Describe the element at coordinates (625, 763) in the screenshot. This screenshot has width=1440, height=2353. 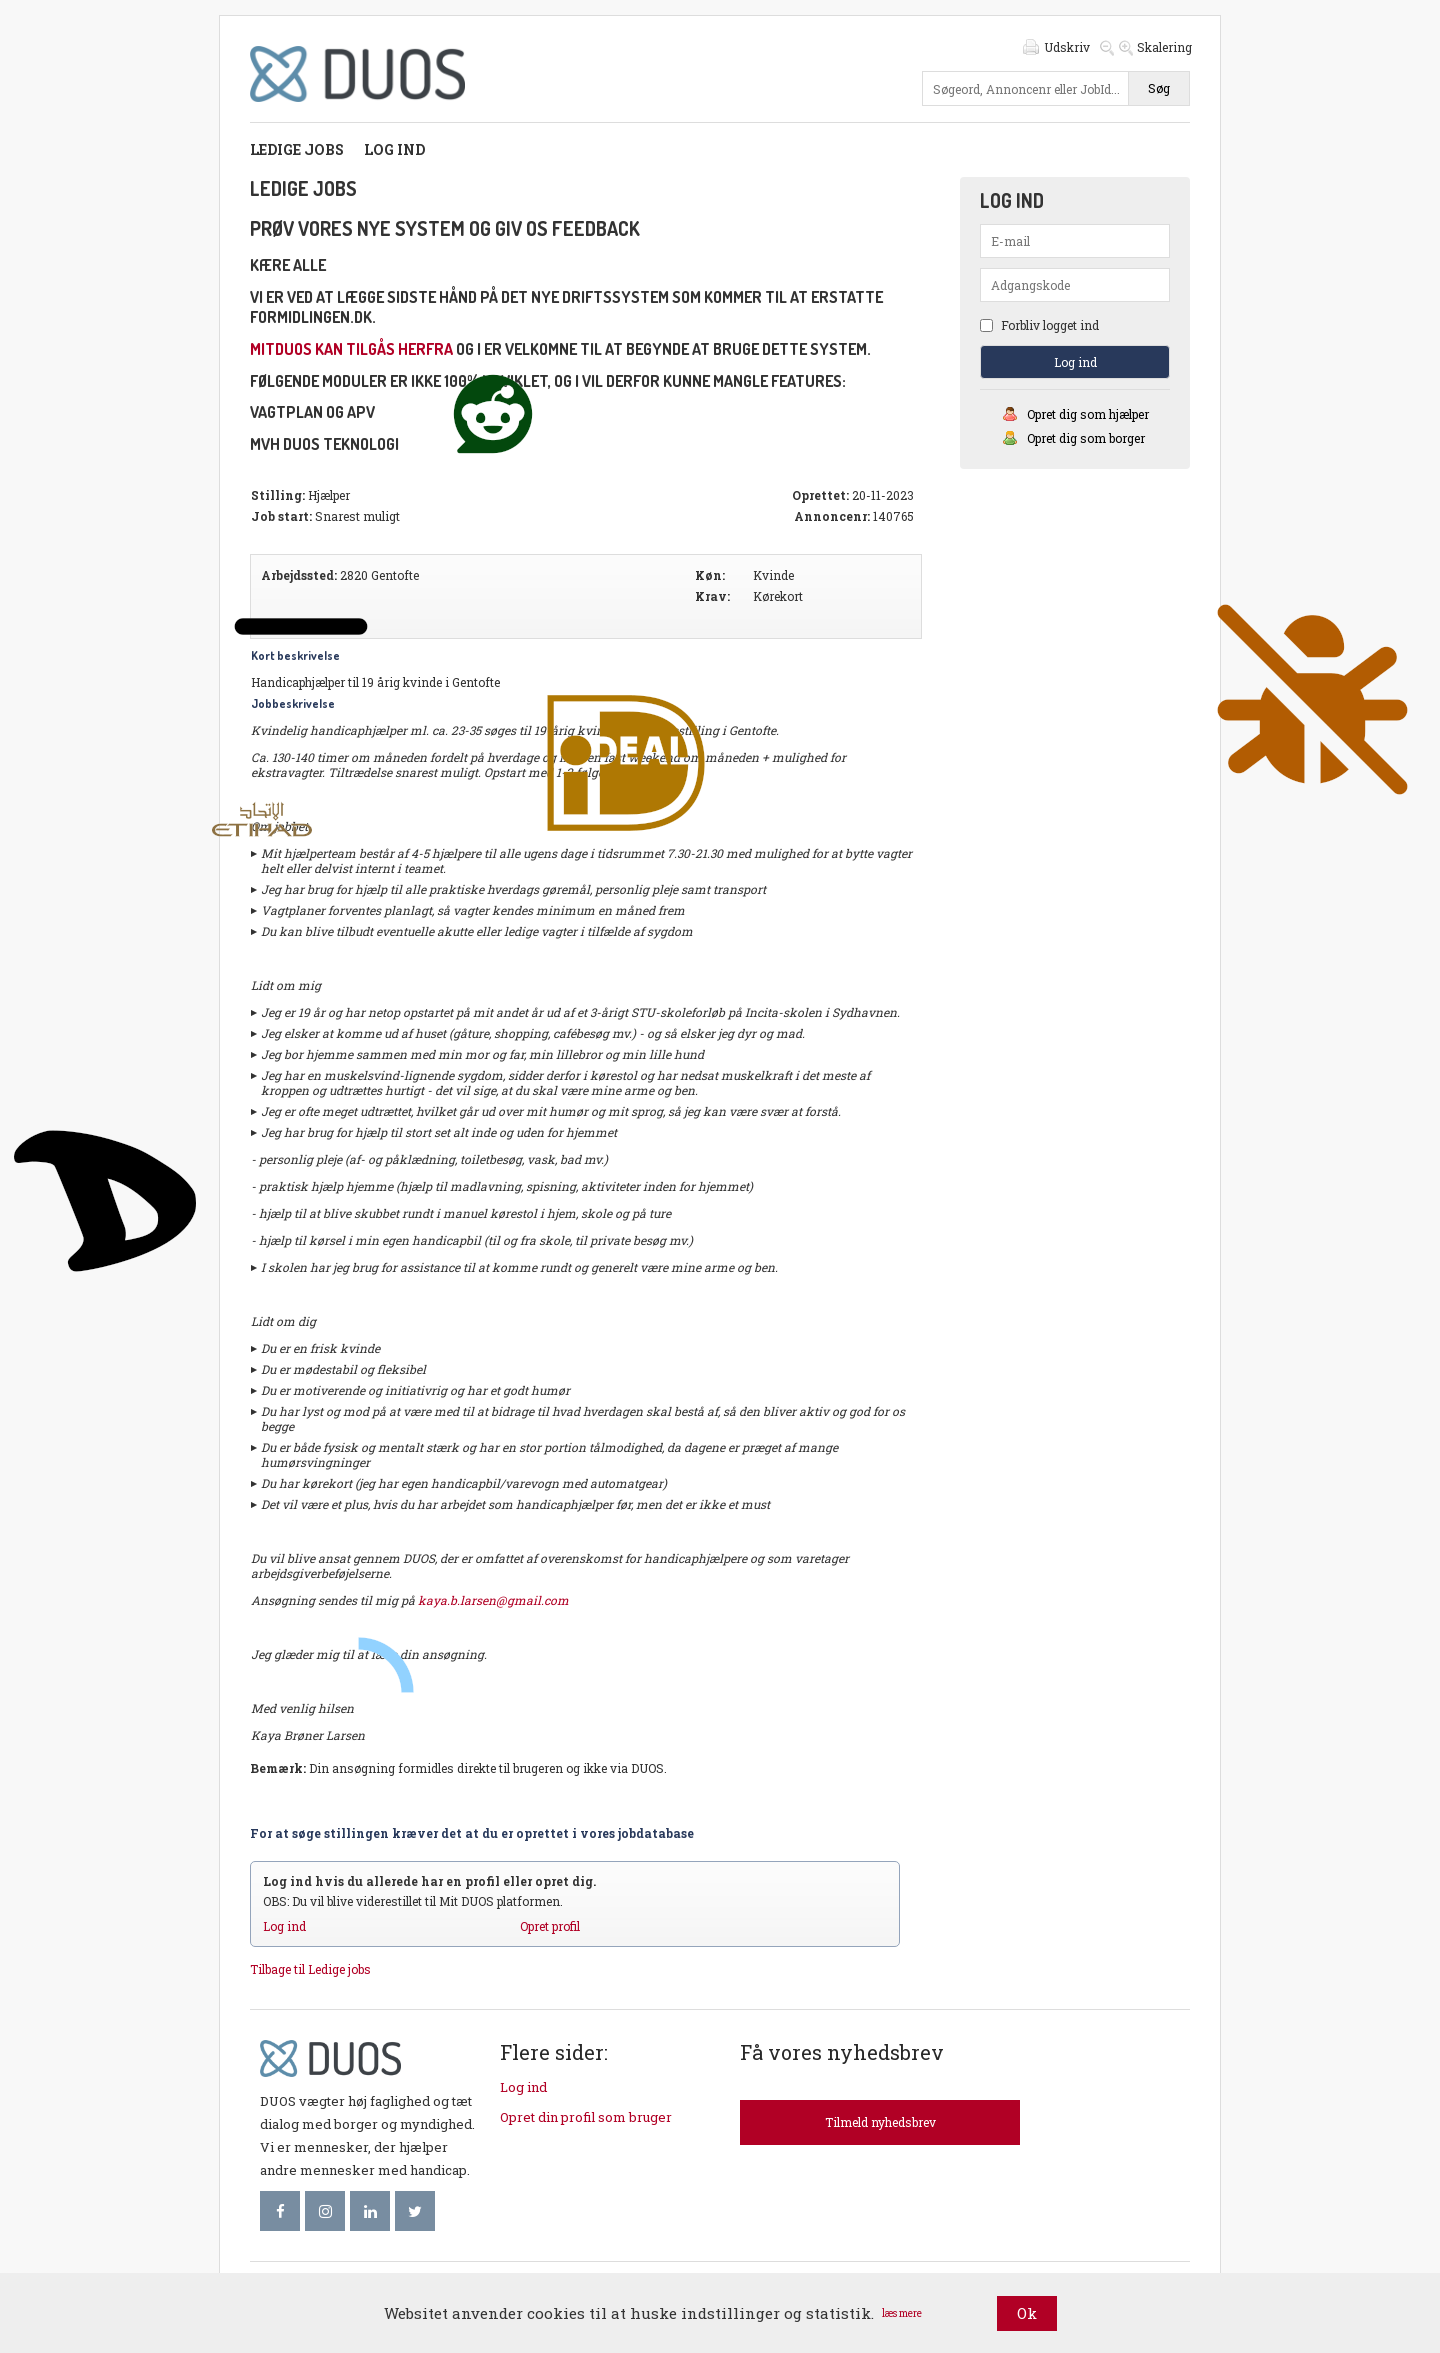
I see `pay with iDEAL payment method` at that location.